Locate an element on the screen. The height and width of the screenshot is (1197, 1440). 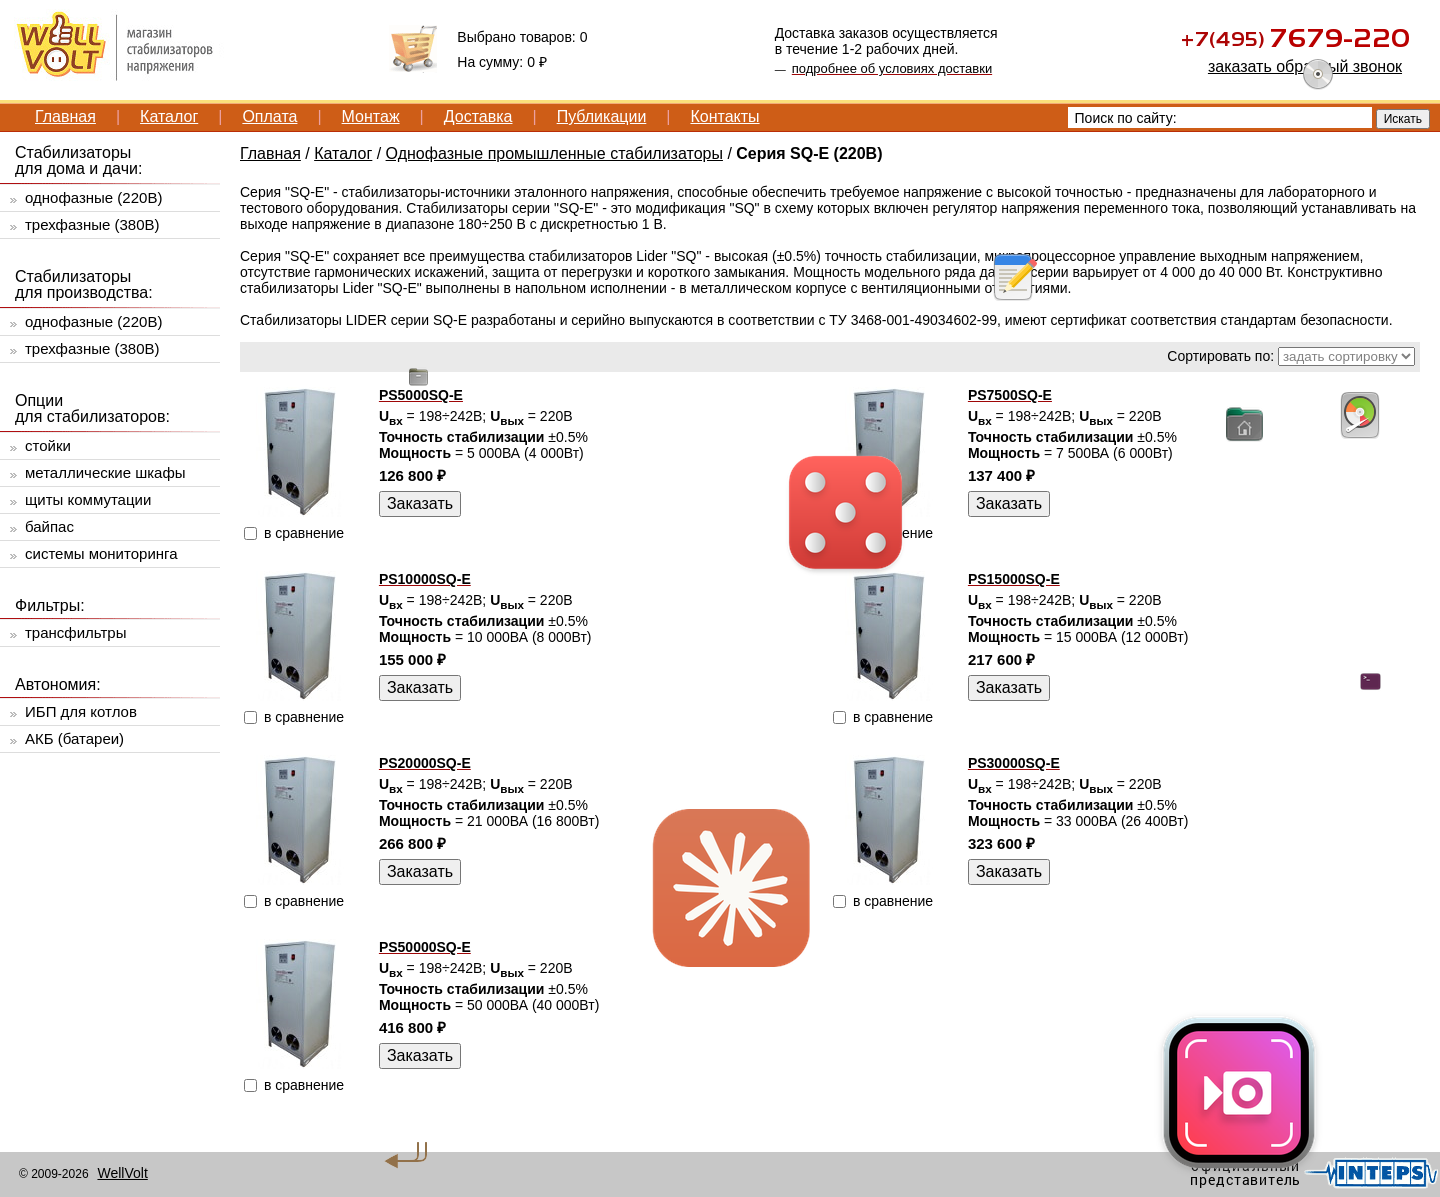
access your home folder is located at coordinates (1244, 423).